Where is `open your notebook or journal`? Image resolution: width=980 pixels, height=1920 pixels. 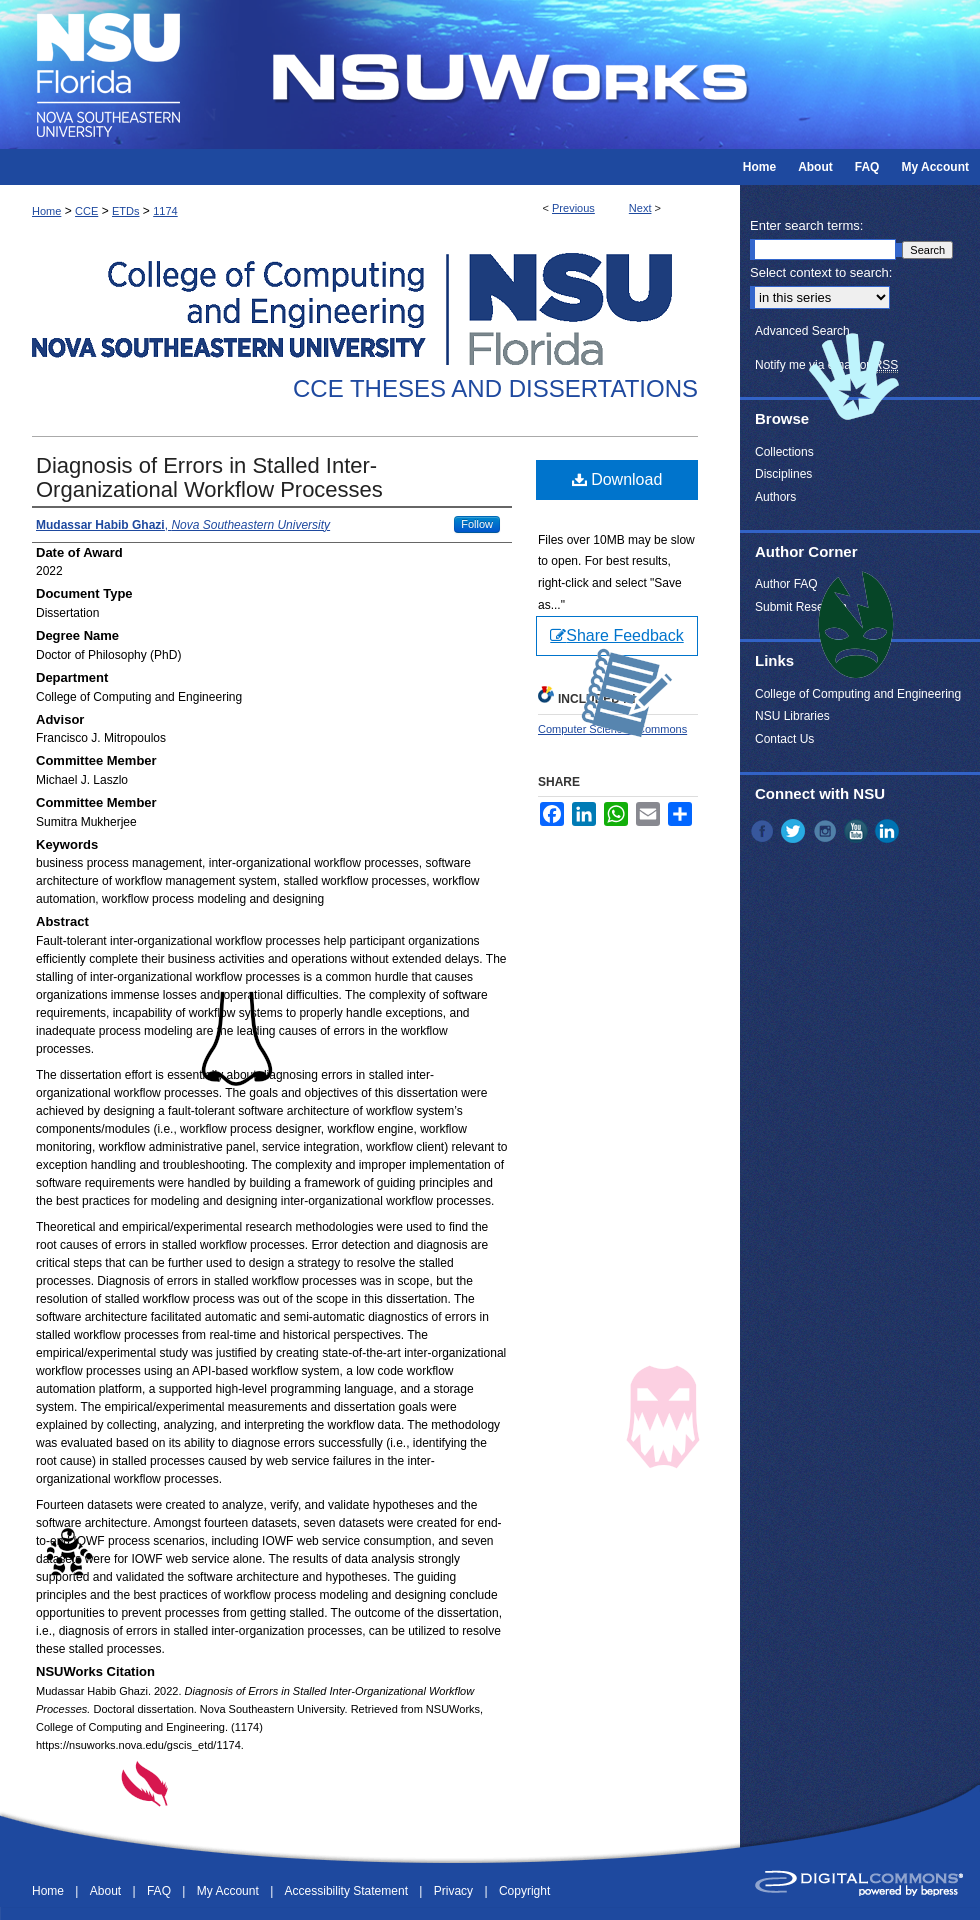 open your notebook or journal is located at coordinates (627, 693).